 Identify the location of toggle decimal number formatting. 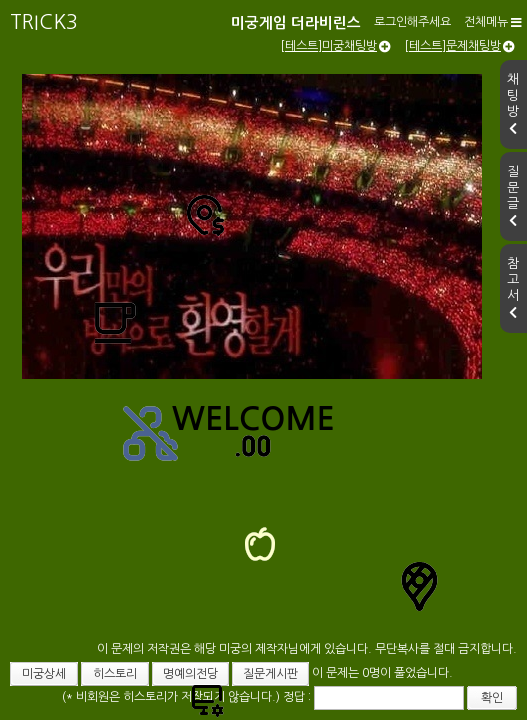
(253, 446).